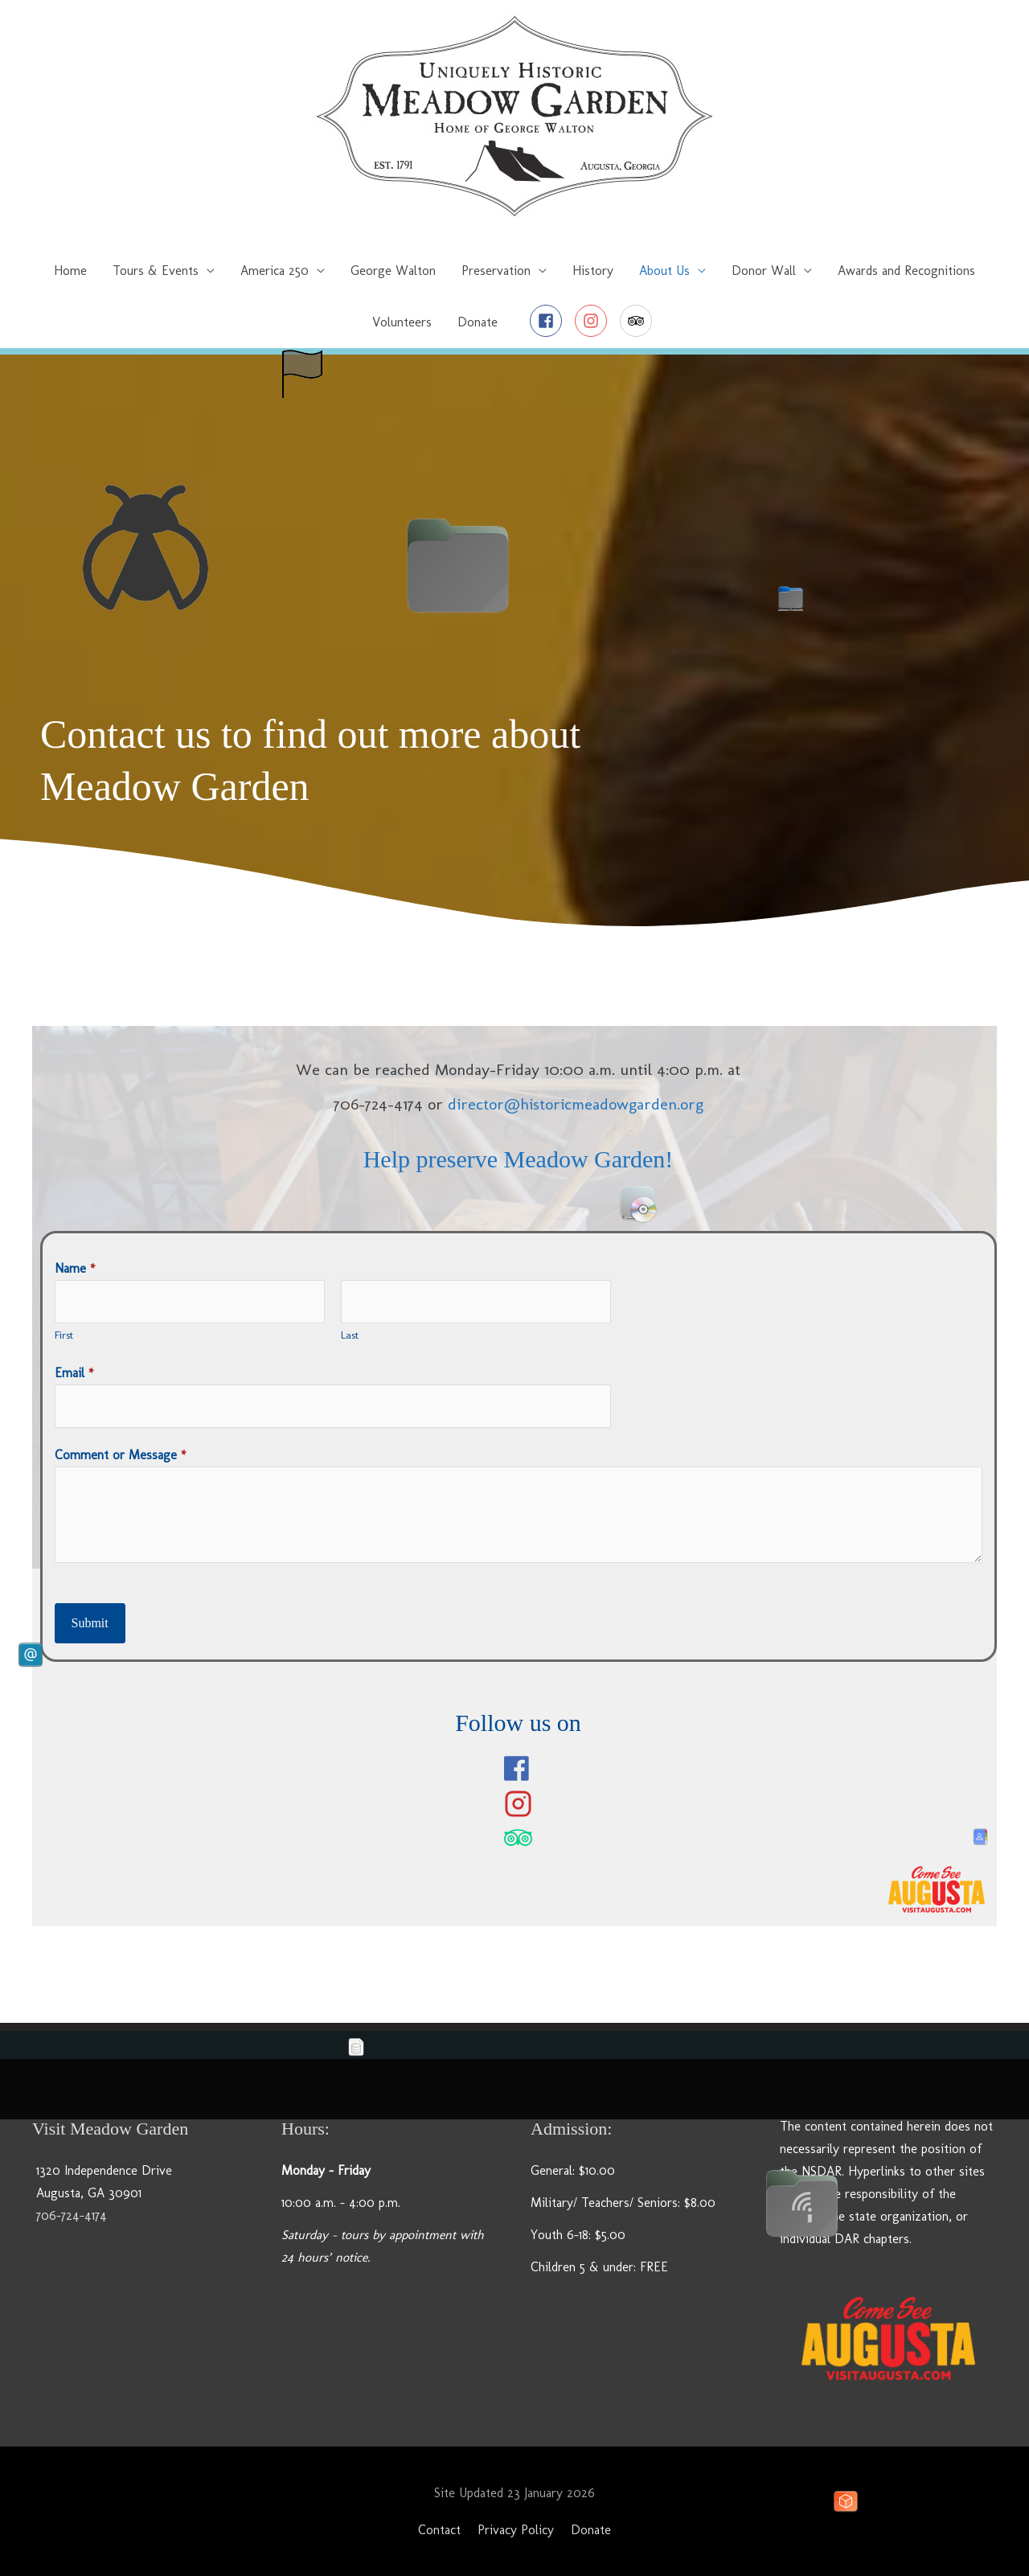 The image size is (1029, 2576). I want to click on view flagged emails in Mail, so click(302, 374).